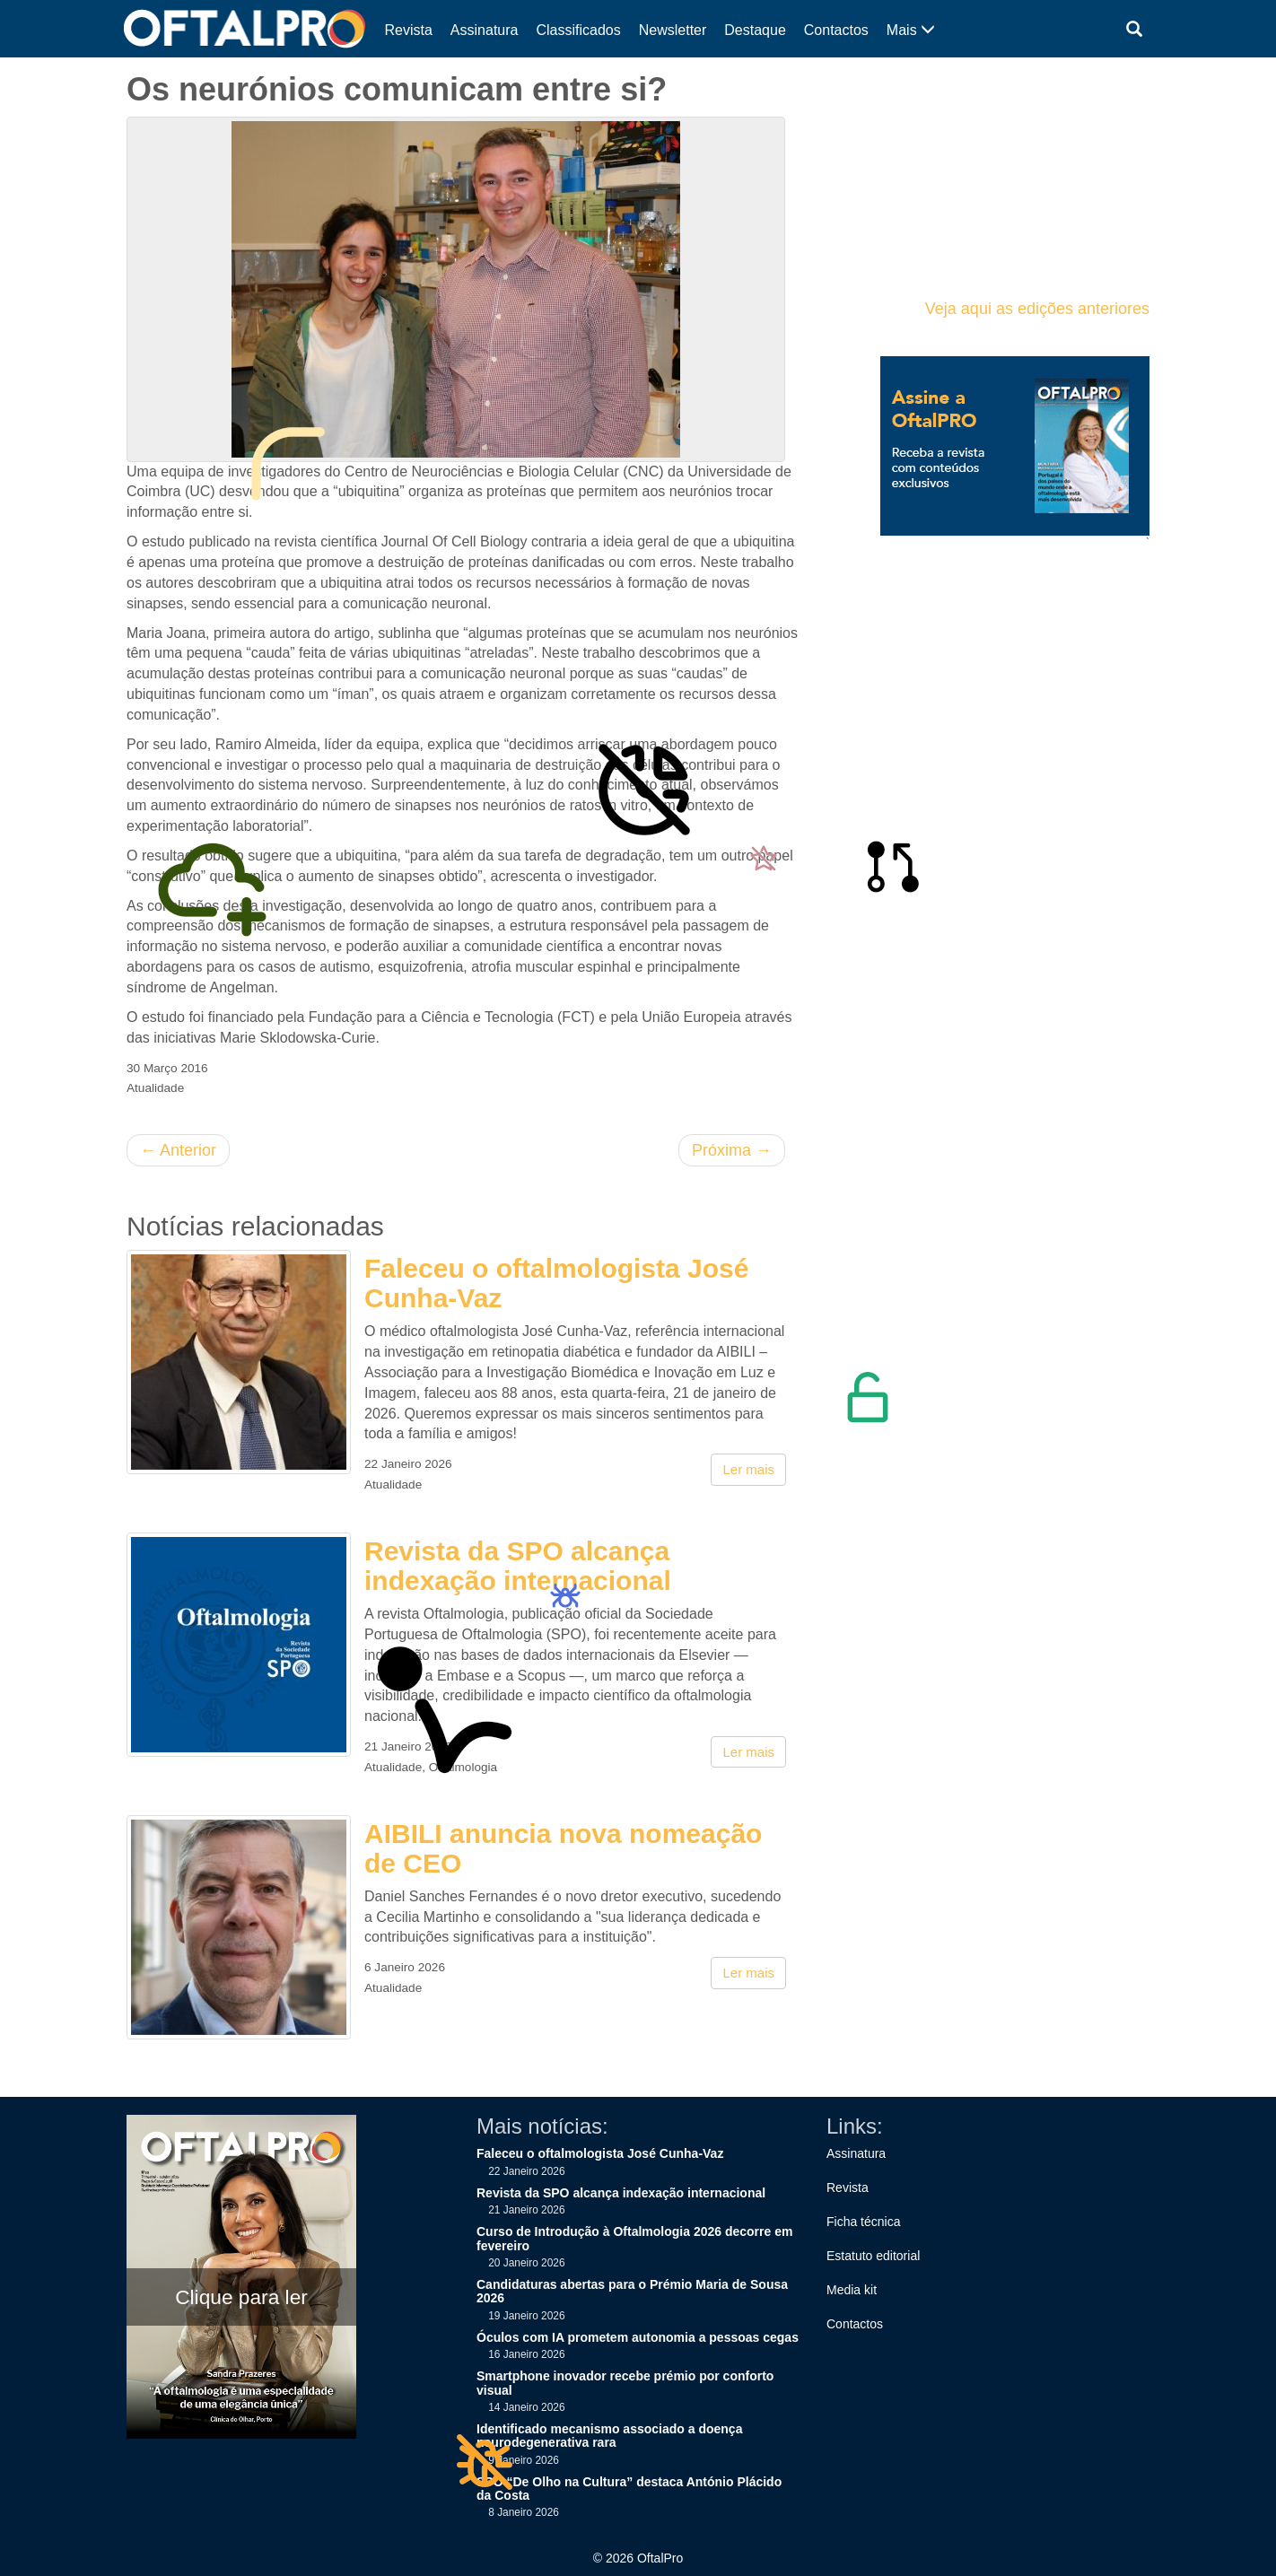  What do you see at coordinates (212, 882) in the screenshot?
I see `upload a new file to cloud storage` at bounding box center [212, 882].